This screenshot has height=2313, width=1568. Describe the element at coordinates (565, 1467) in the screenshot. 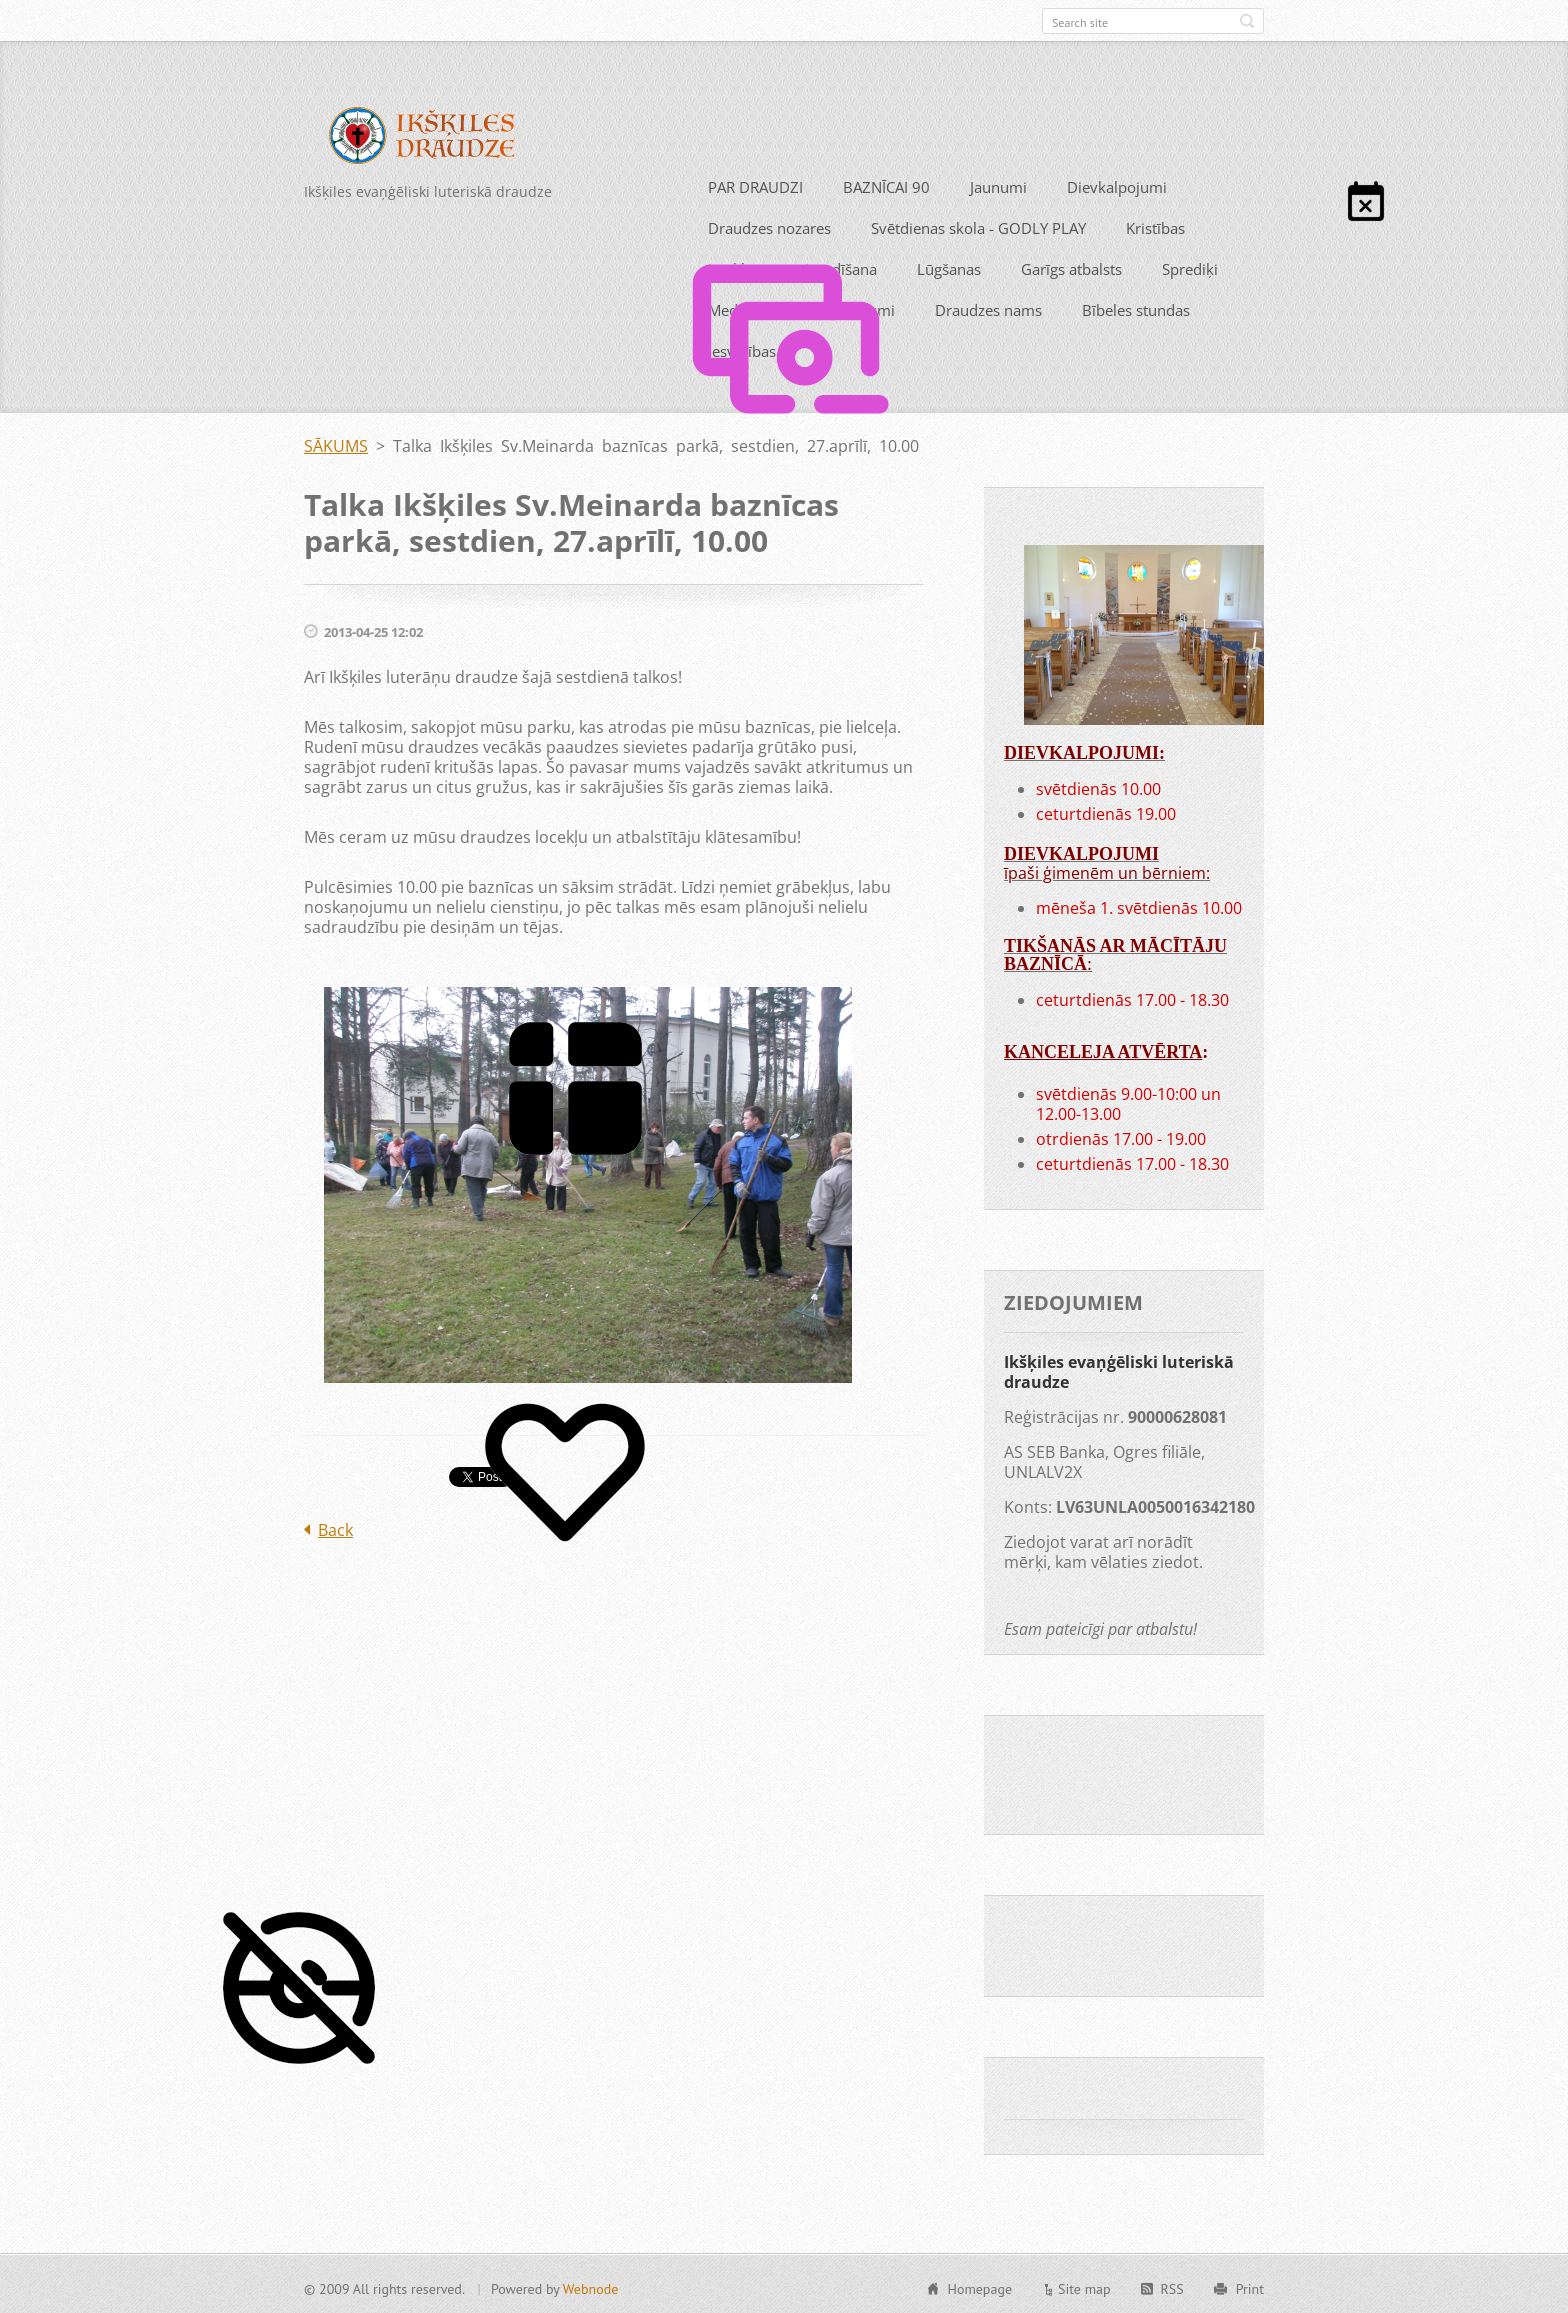

I see `add to favorites` at that location.